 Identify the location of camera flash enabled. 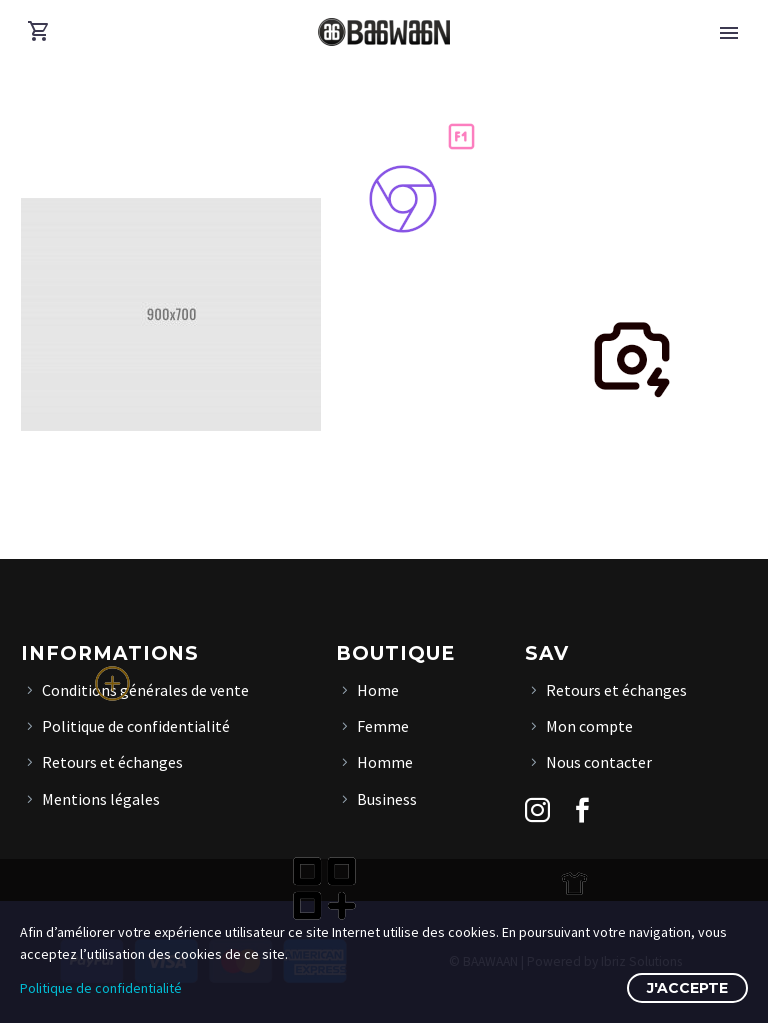
(632, 356).